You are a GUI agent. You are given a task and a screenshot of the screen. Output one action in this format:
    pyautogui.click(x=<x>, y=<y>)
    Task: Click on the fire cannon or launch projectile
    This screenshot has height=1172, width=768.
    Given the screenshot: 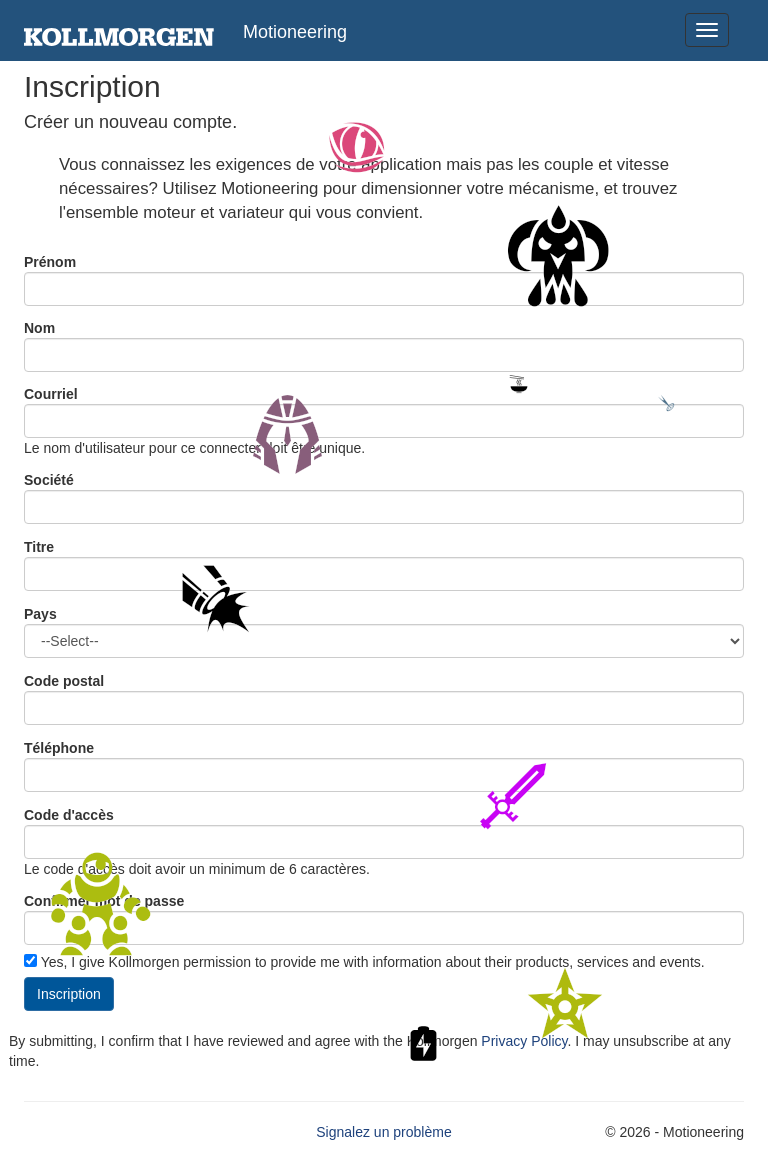 What is the action you would take?
    pyautogui.click(x=215, y=599)
    